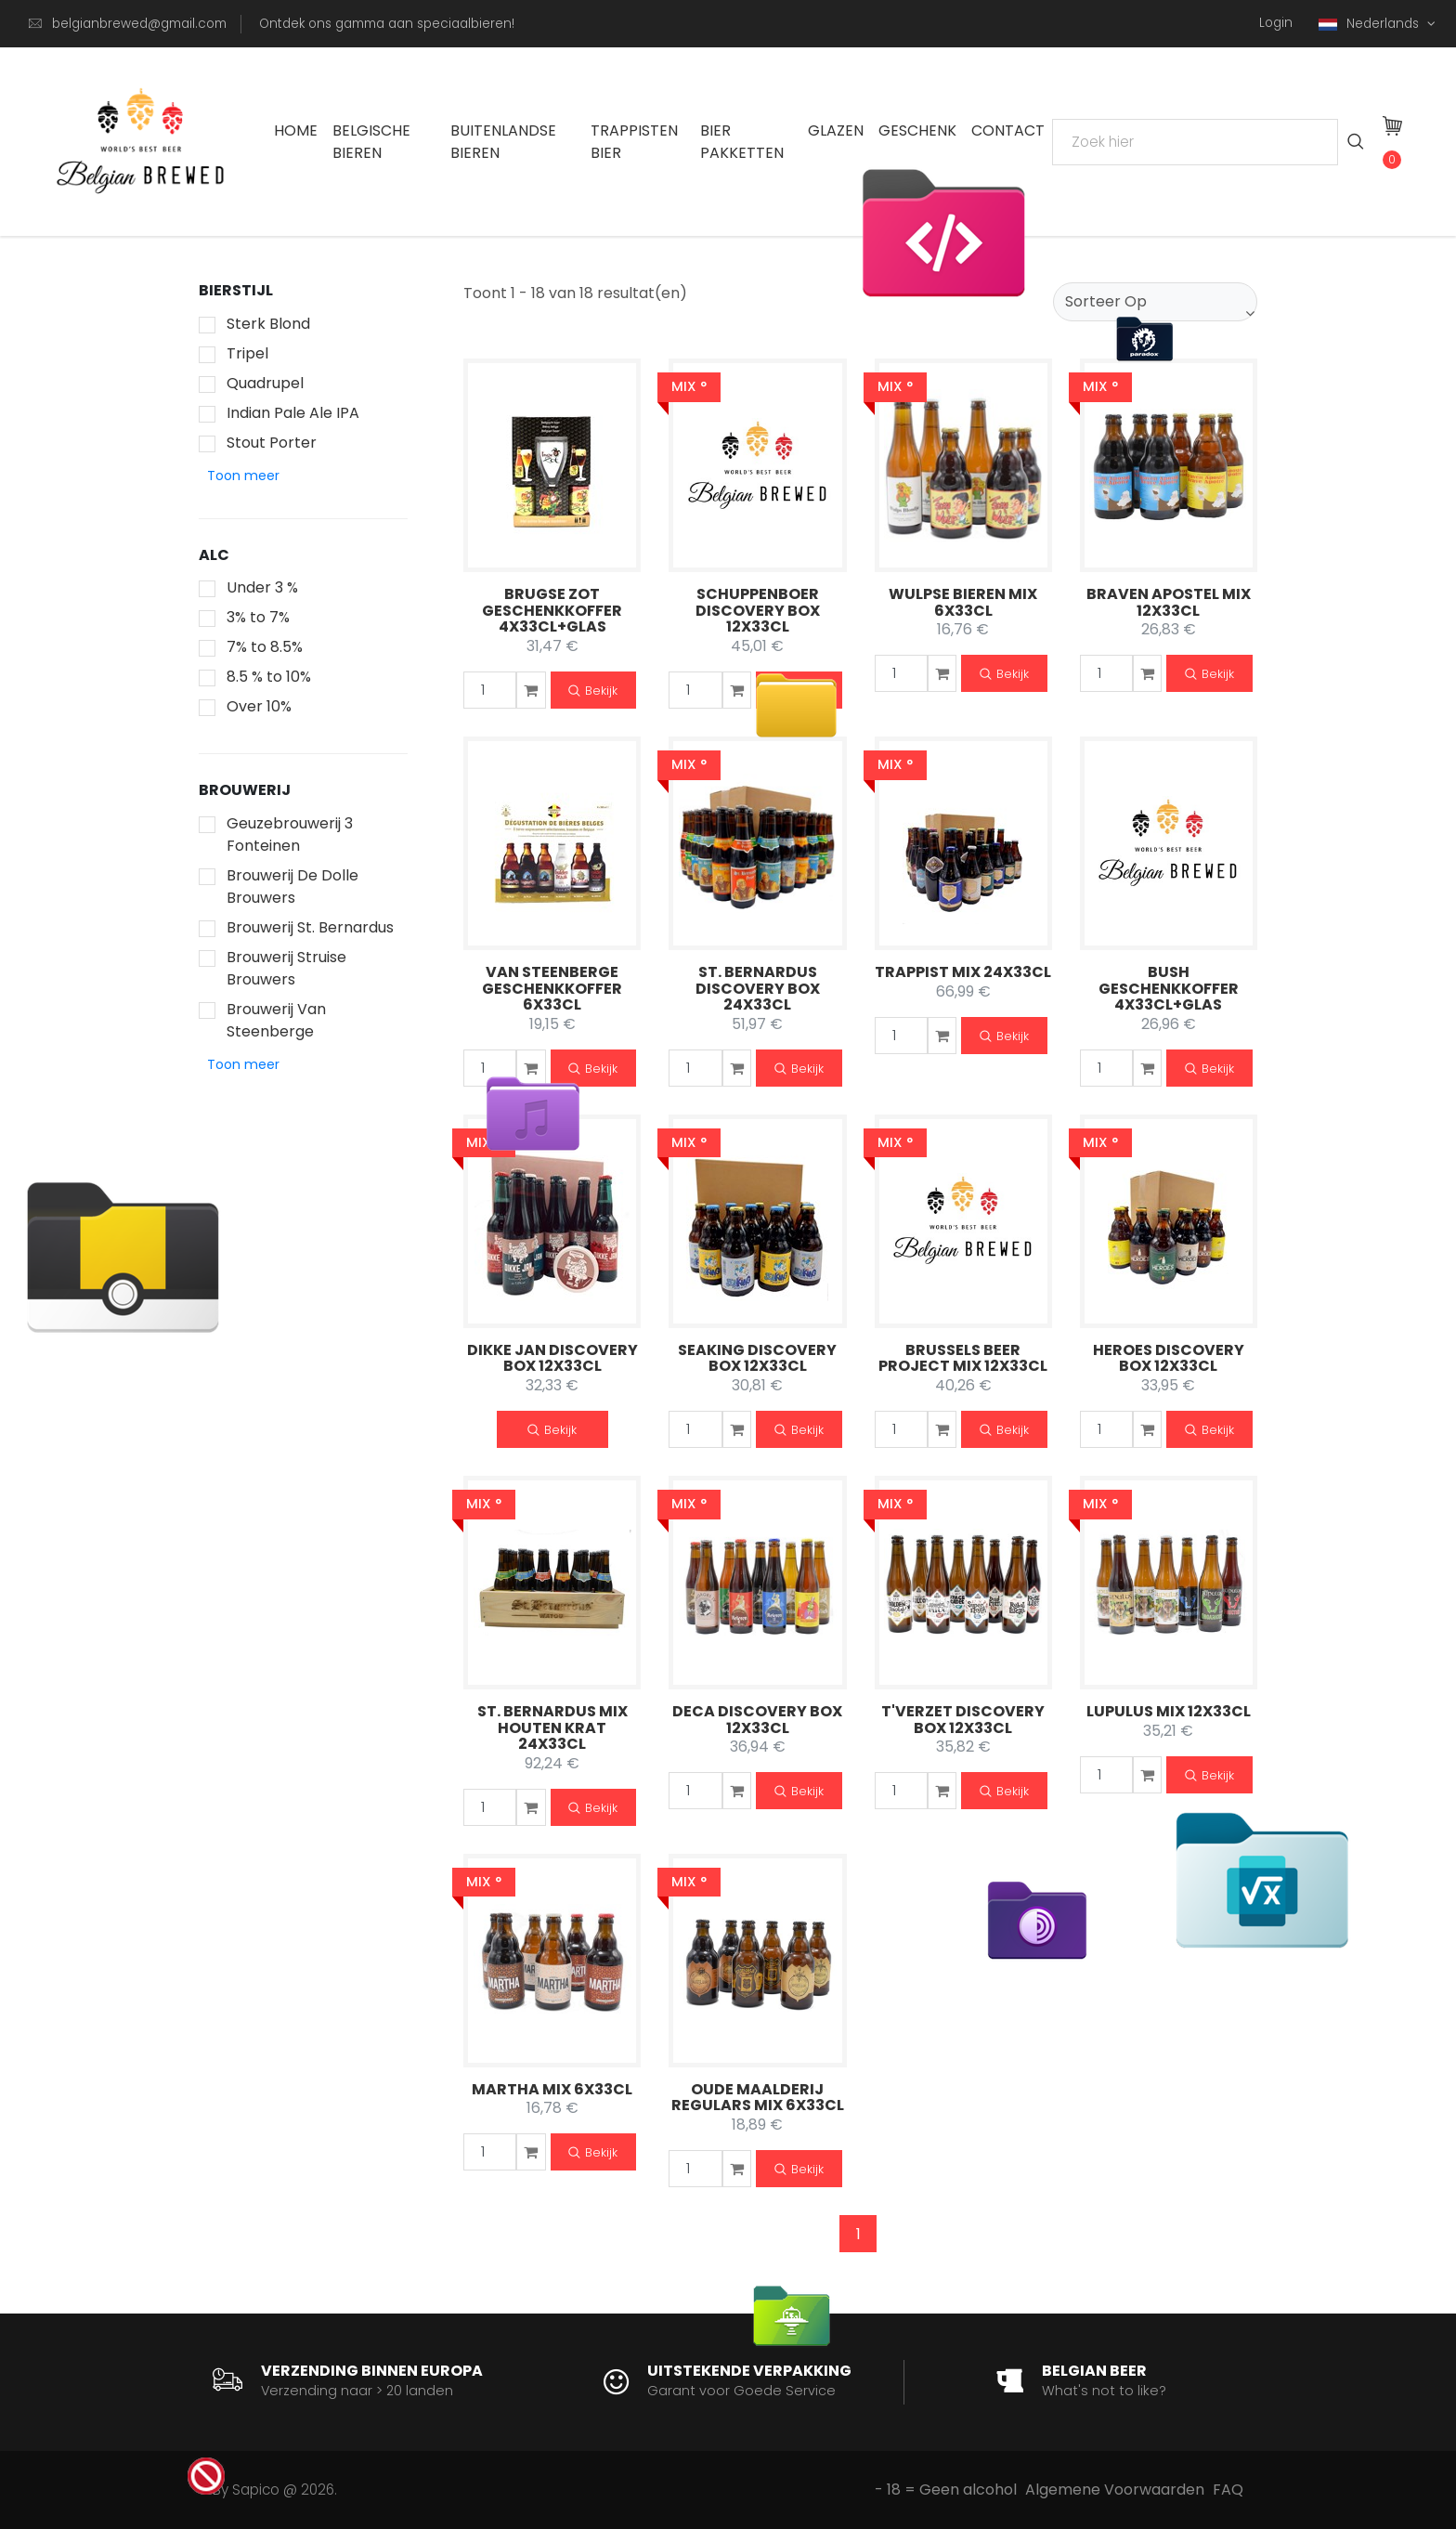 The image size is (1456, 2529). What do you see at coordinates (122, 1262) in the screenshot?
I see `folder for pokémon game files or assets` at bounding box center [122, 1262].